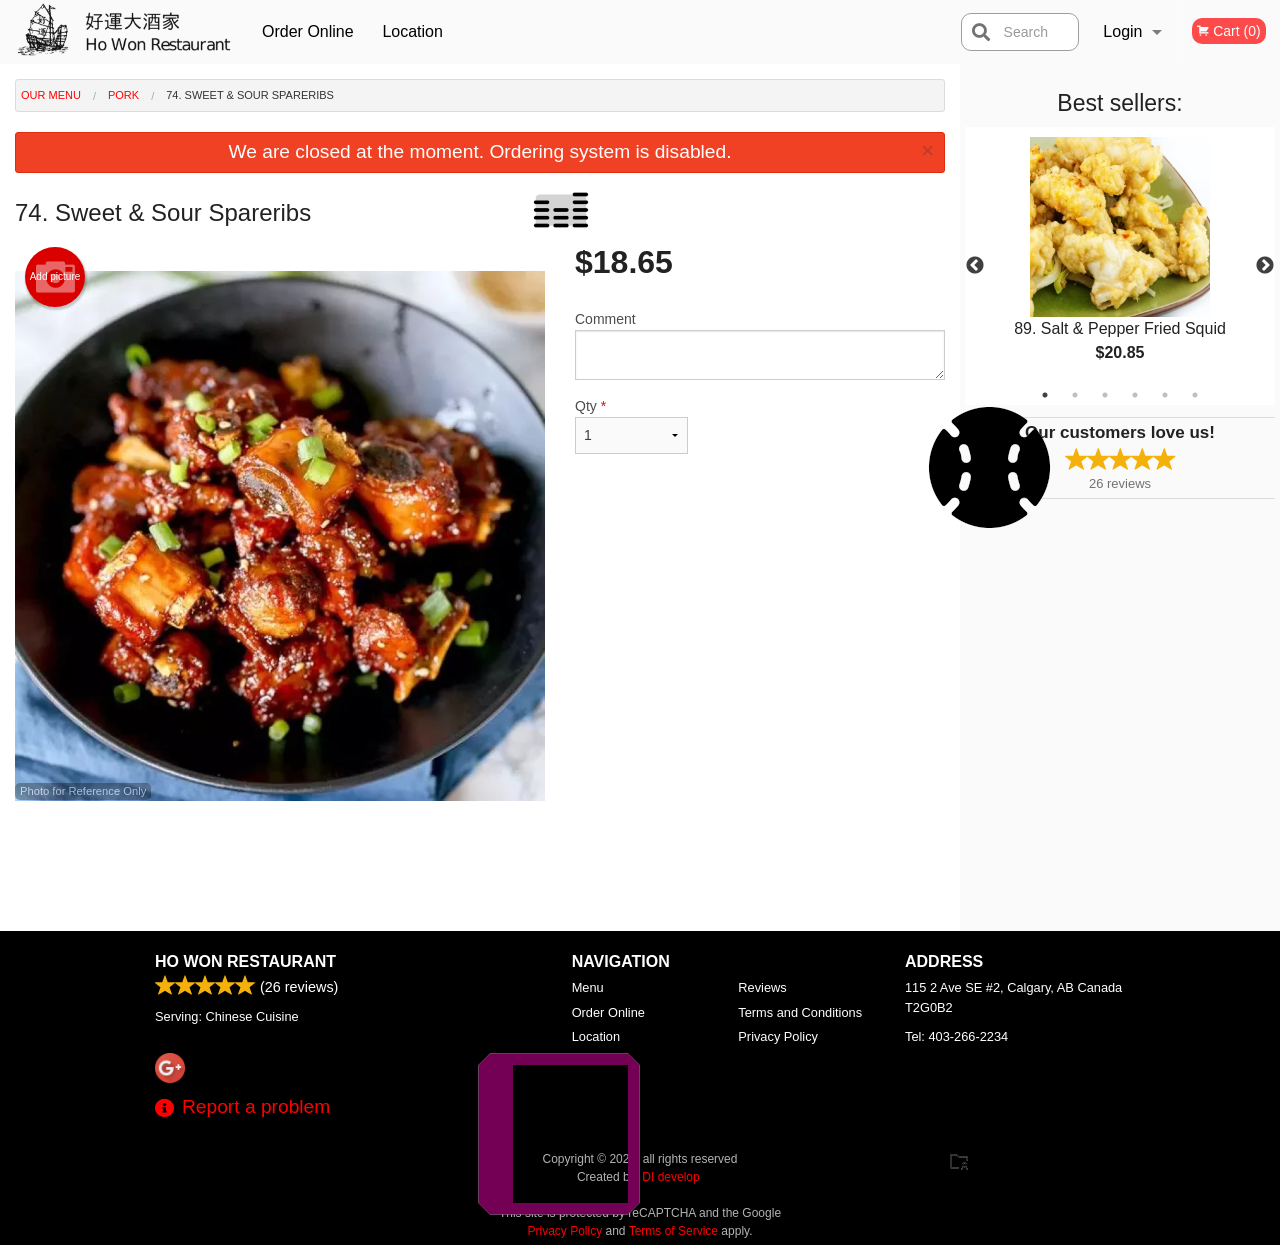  Describe the element at coordinates (561, 210) in the screenshot. I see `adjust audio equalizer settings` at that location.